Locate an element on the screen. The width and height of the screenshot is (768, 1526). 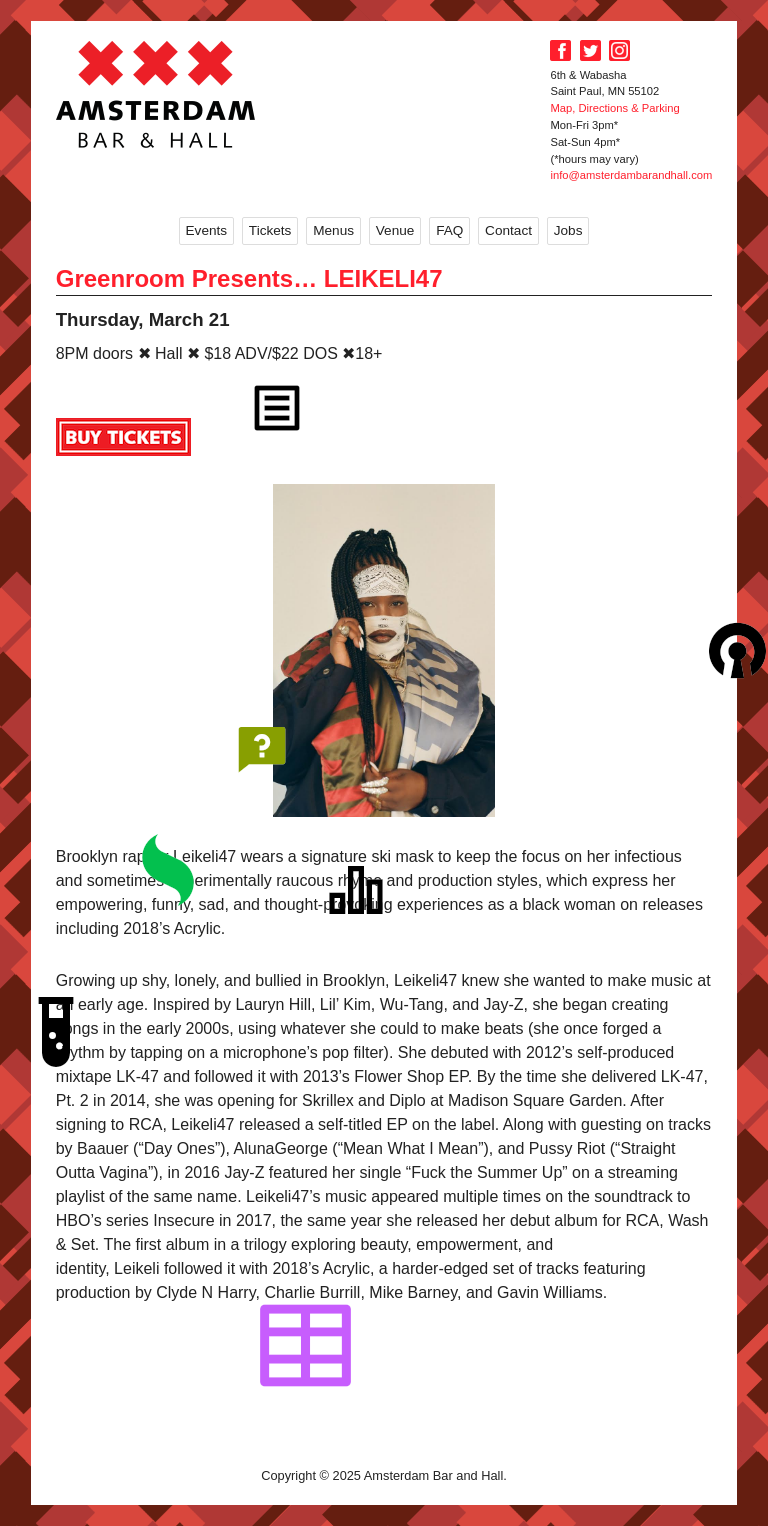
access FAQ or help section is located at coordinates (262, 748).